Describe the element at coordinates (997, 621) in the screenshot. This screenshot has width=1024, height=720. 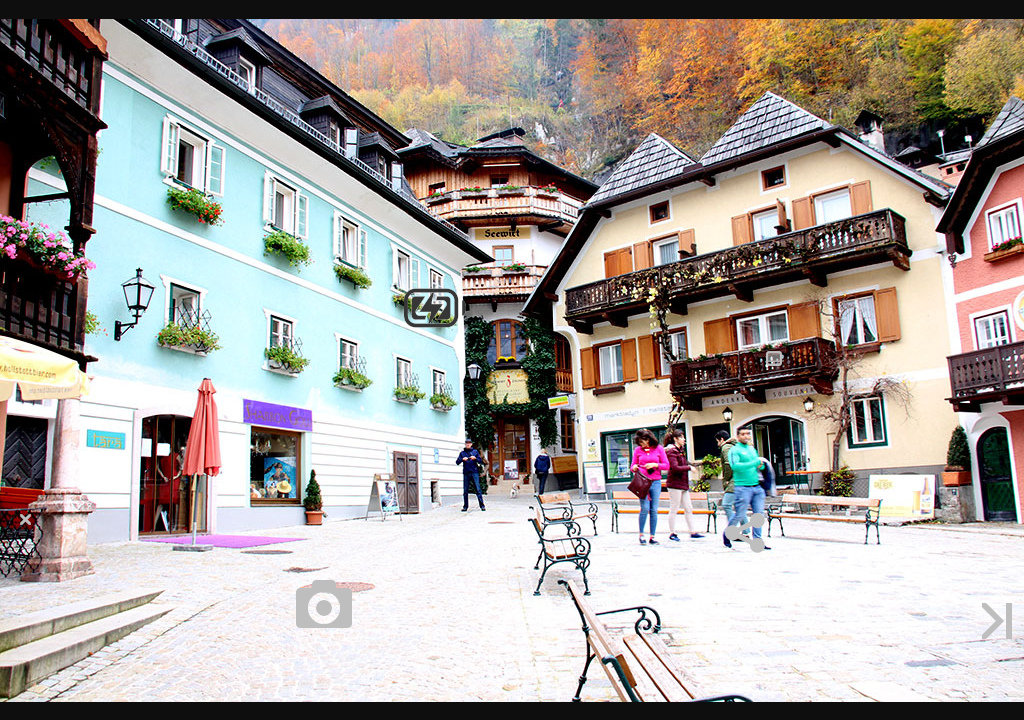
I see `skip to the last item in a list or playlist` at that location.